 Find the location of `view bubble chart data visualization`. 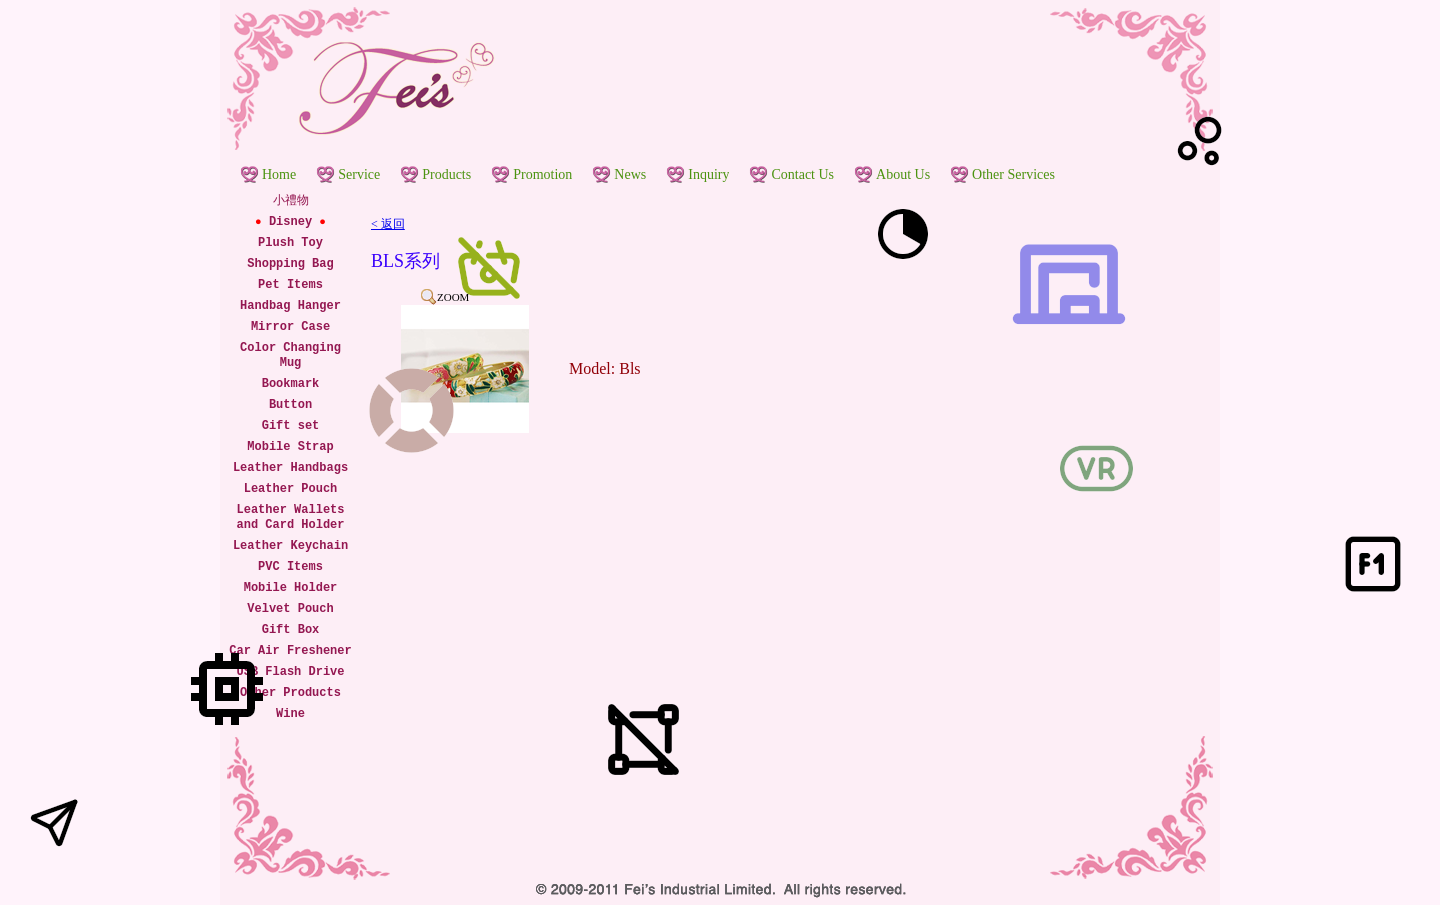

view bubble chart data visualization is located at coordinates (1202, 141).